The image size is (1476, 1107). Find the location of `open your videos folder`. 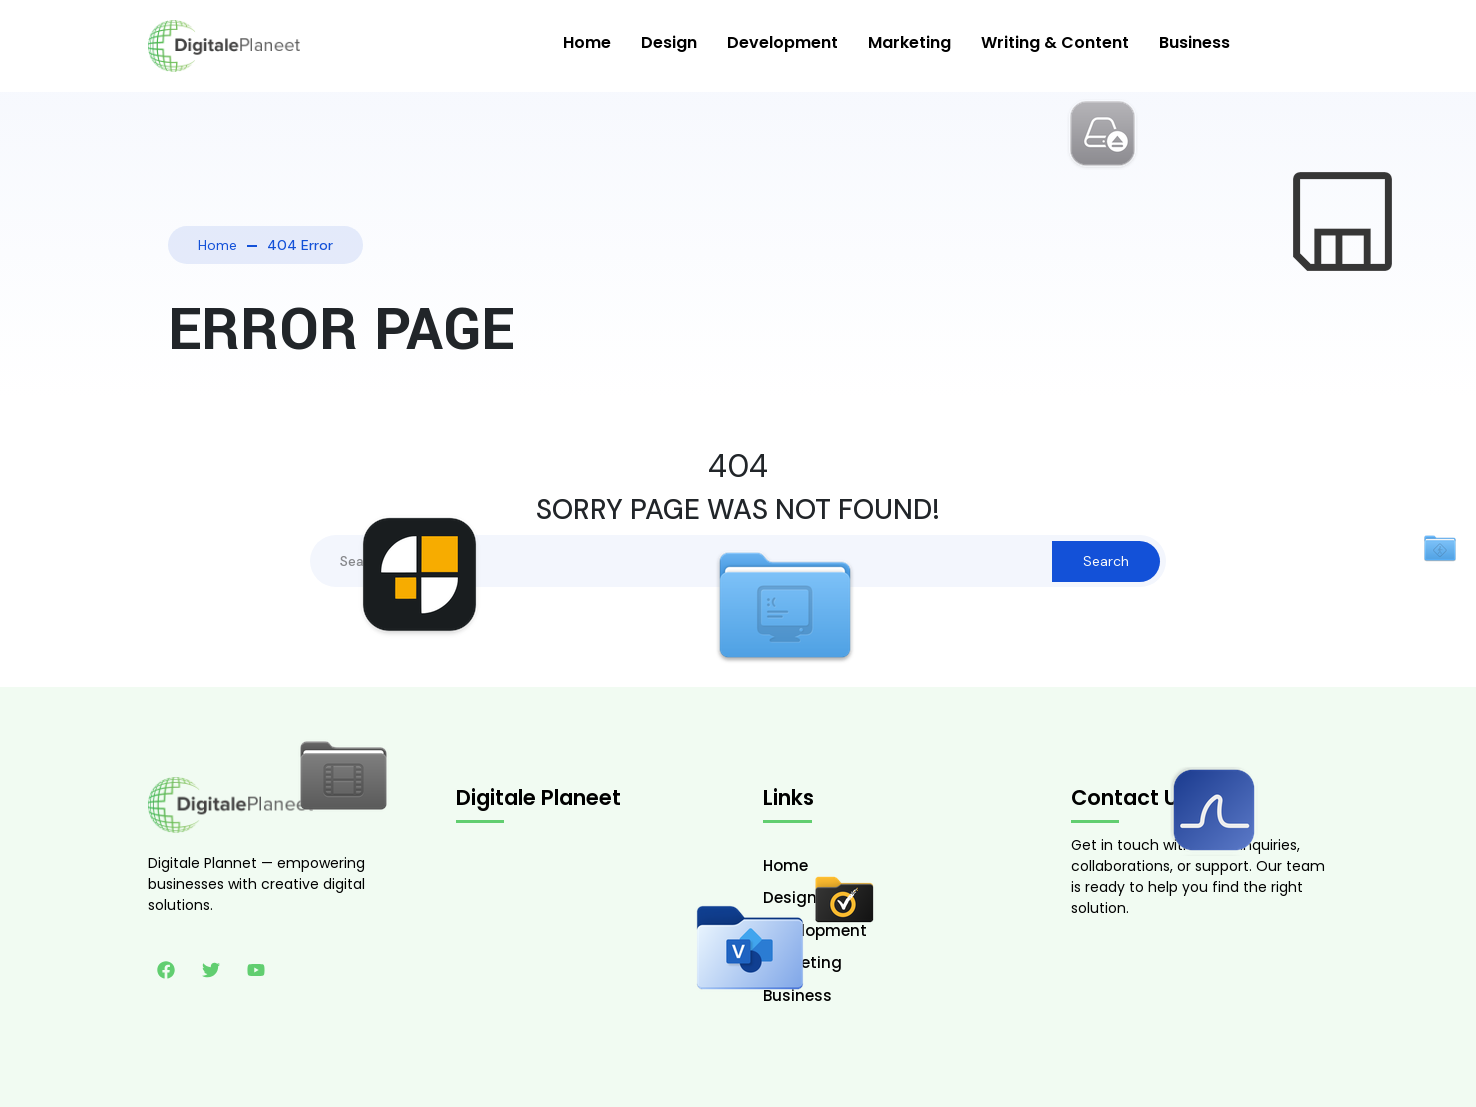

open your videos folder is located at coordinates (343, 775).